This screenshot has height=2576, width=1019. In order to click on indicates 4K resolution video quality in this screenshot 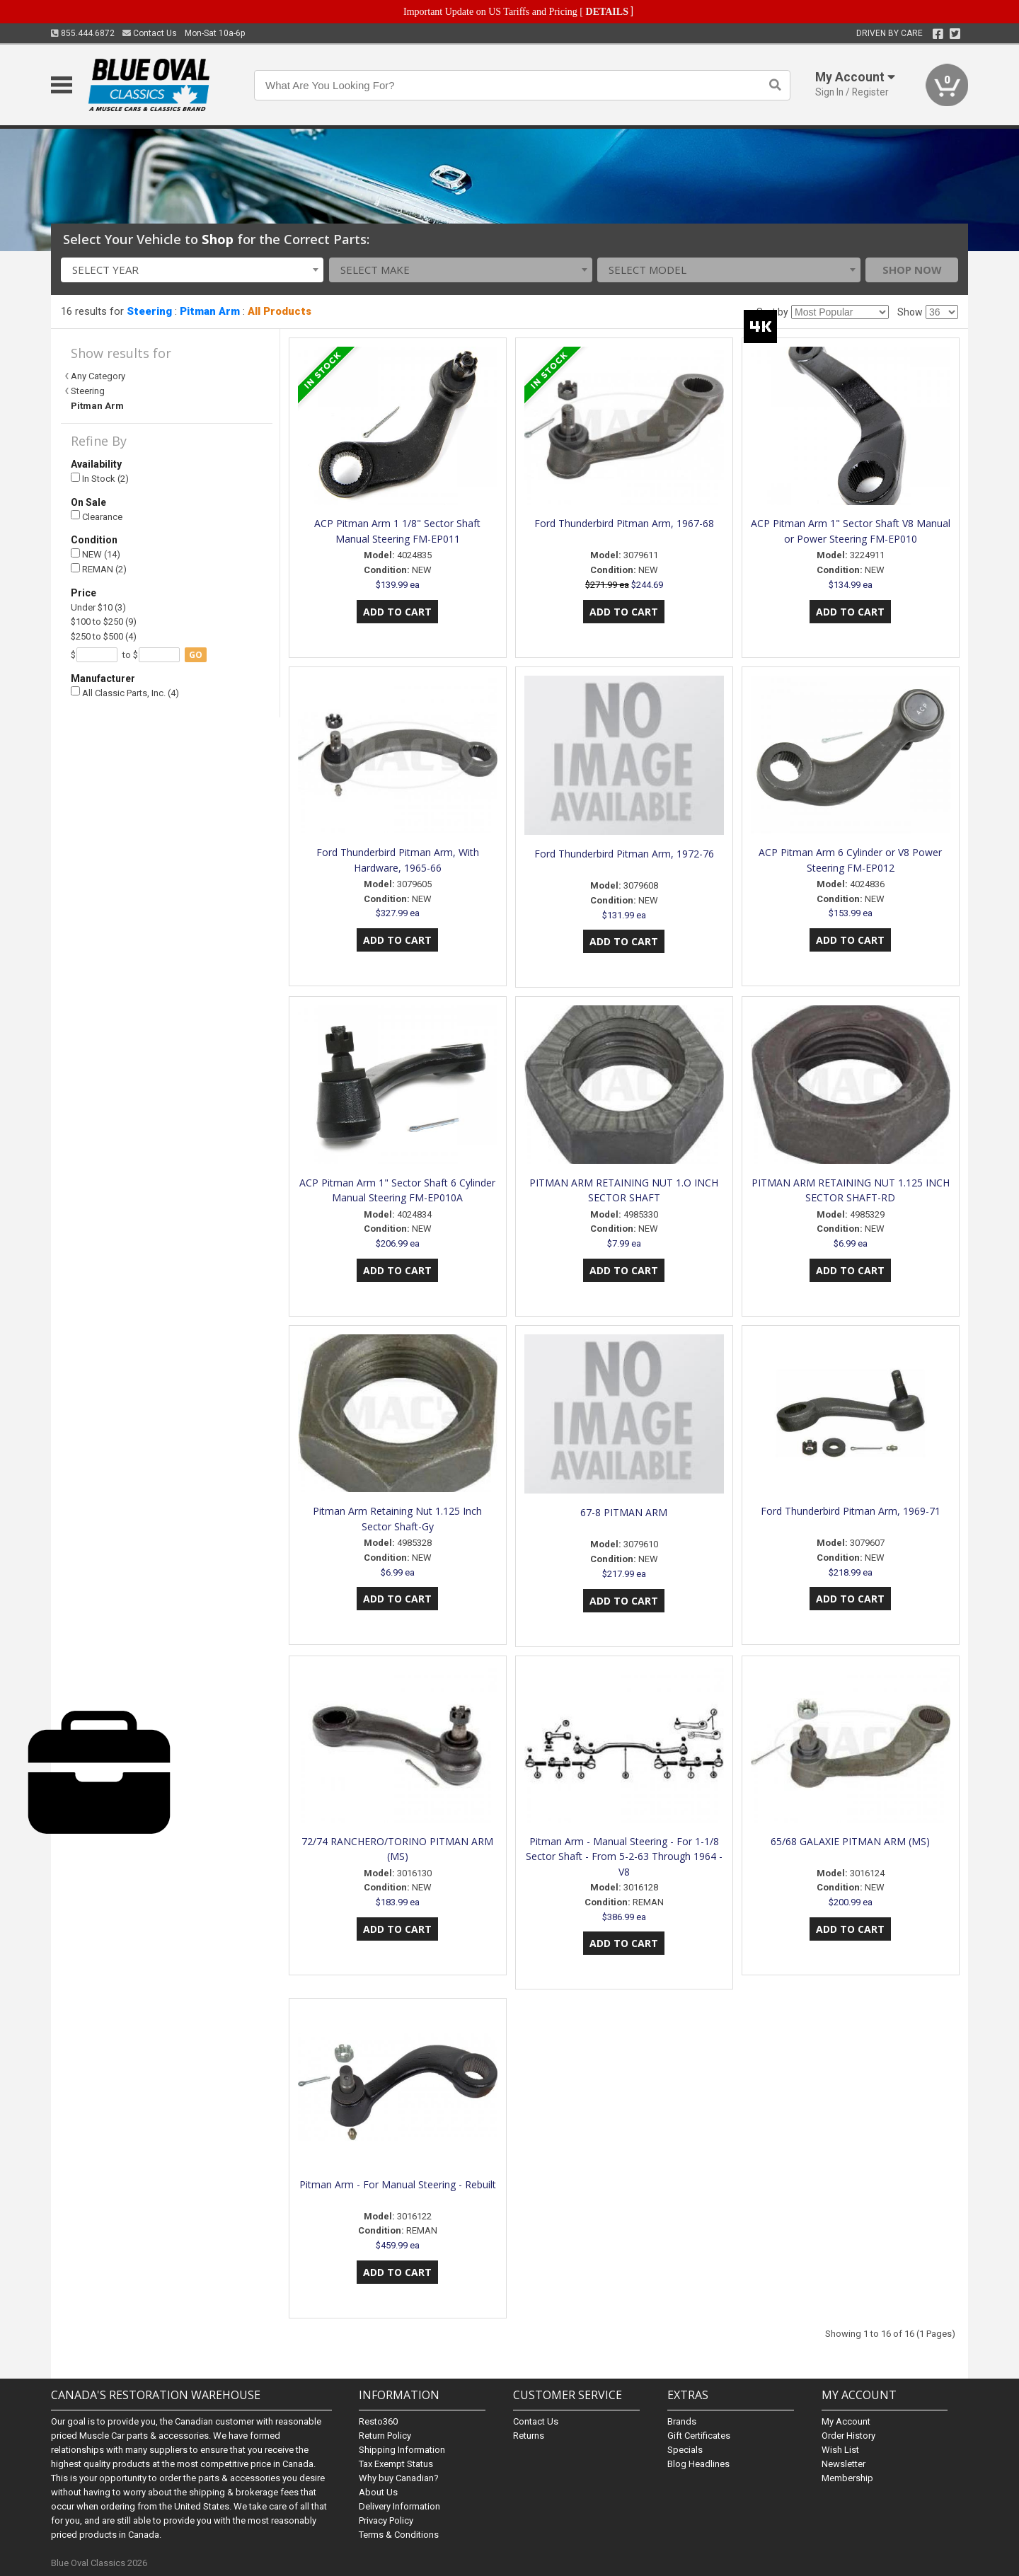, I will do `click(760, 326)`.